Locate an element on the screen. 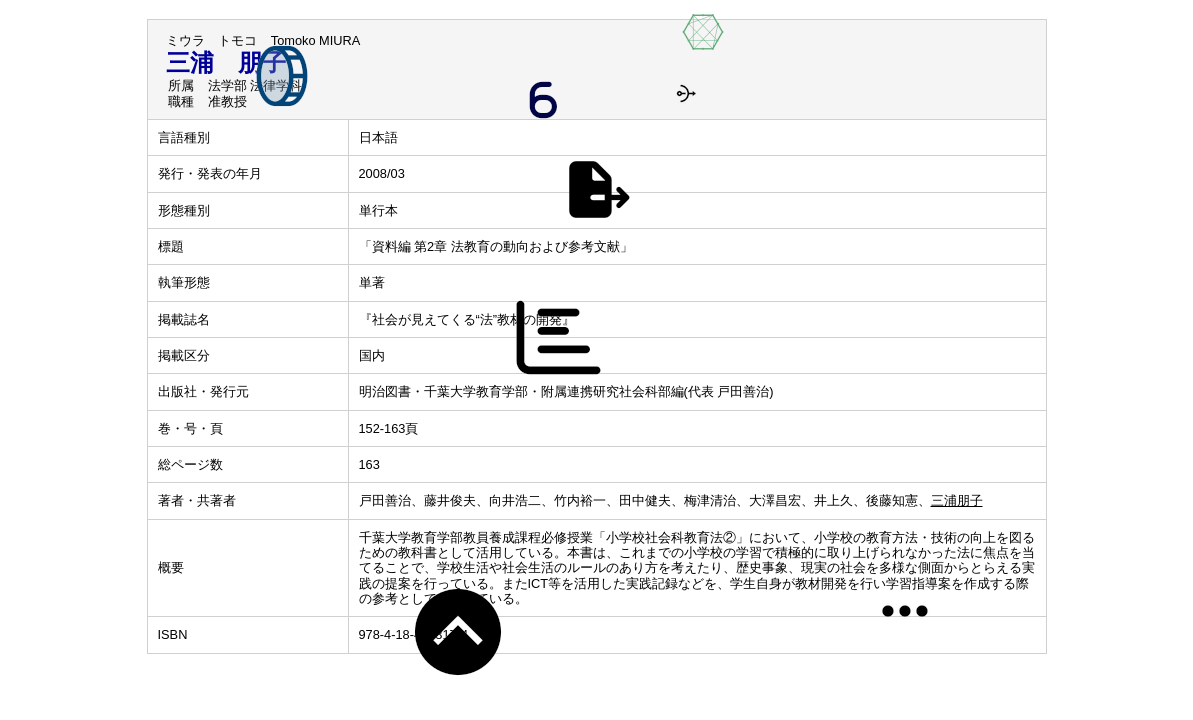  view account balance or credits is located at coordinates (282, 76).